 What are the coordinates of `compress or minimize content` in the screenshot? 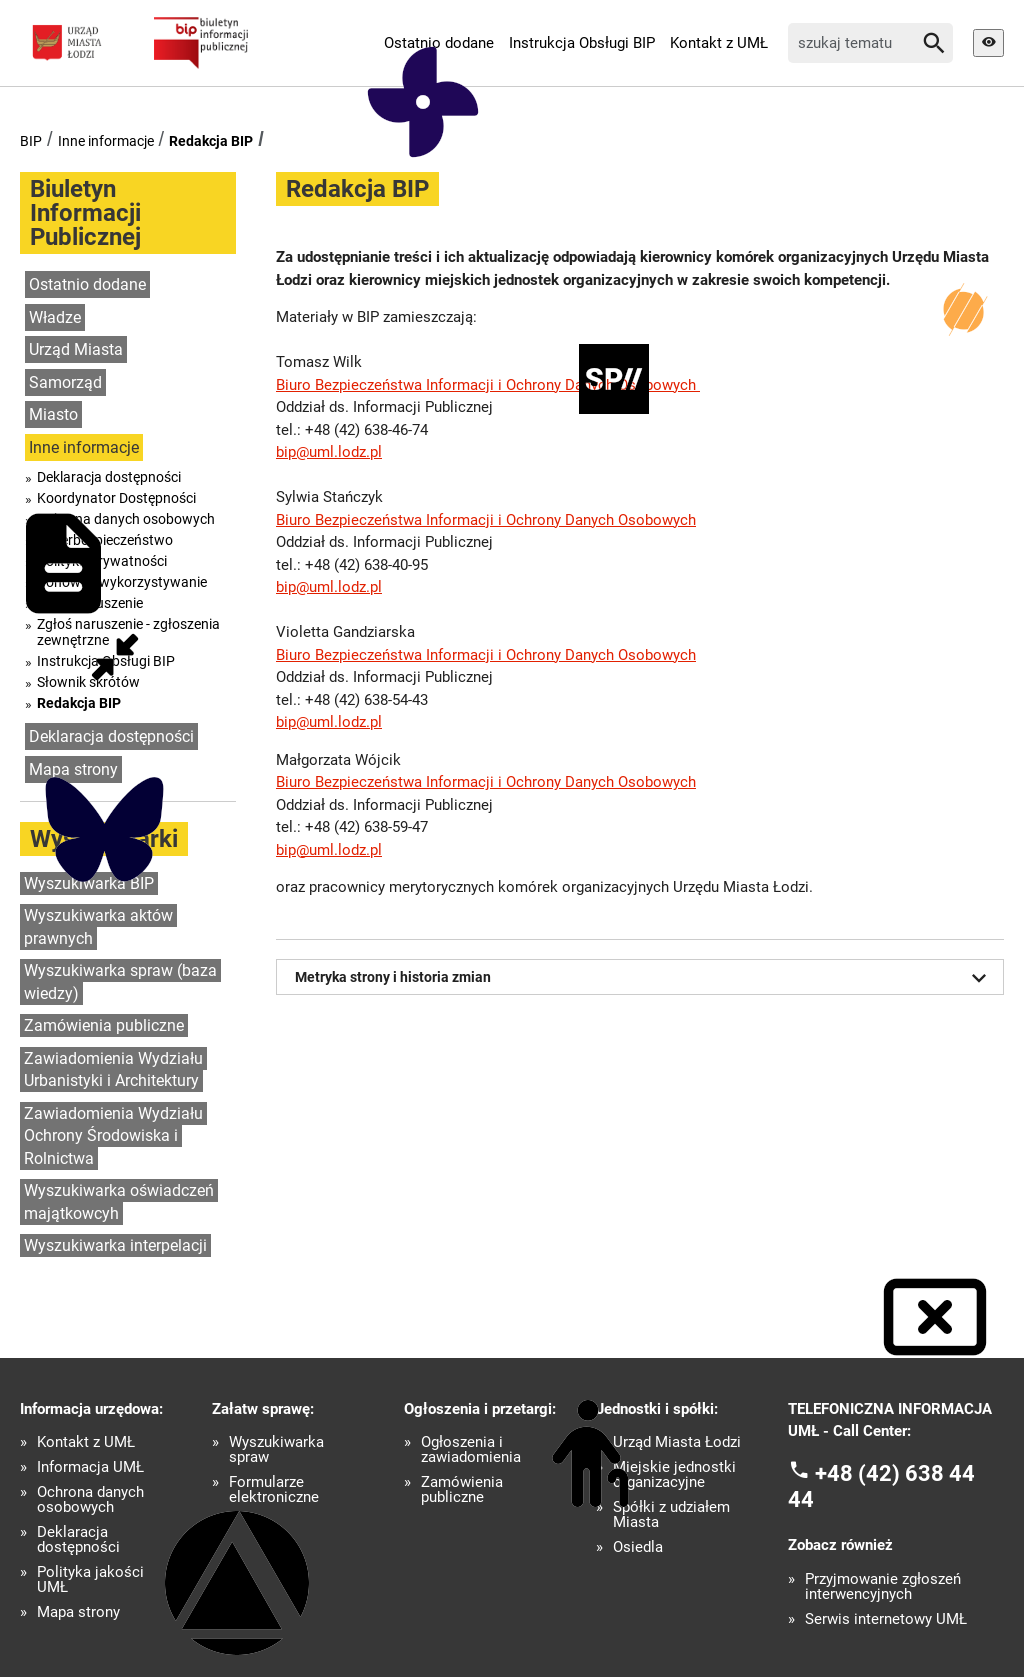 It's located at (115, 657).